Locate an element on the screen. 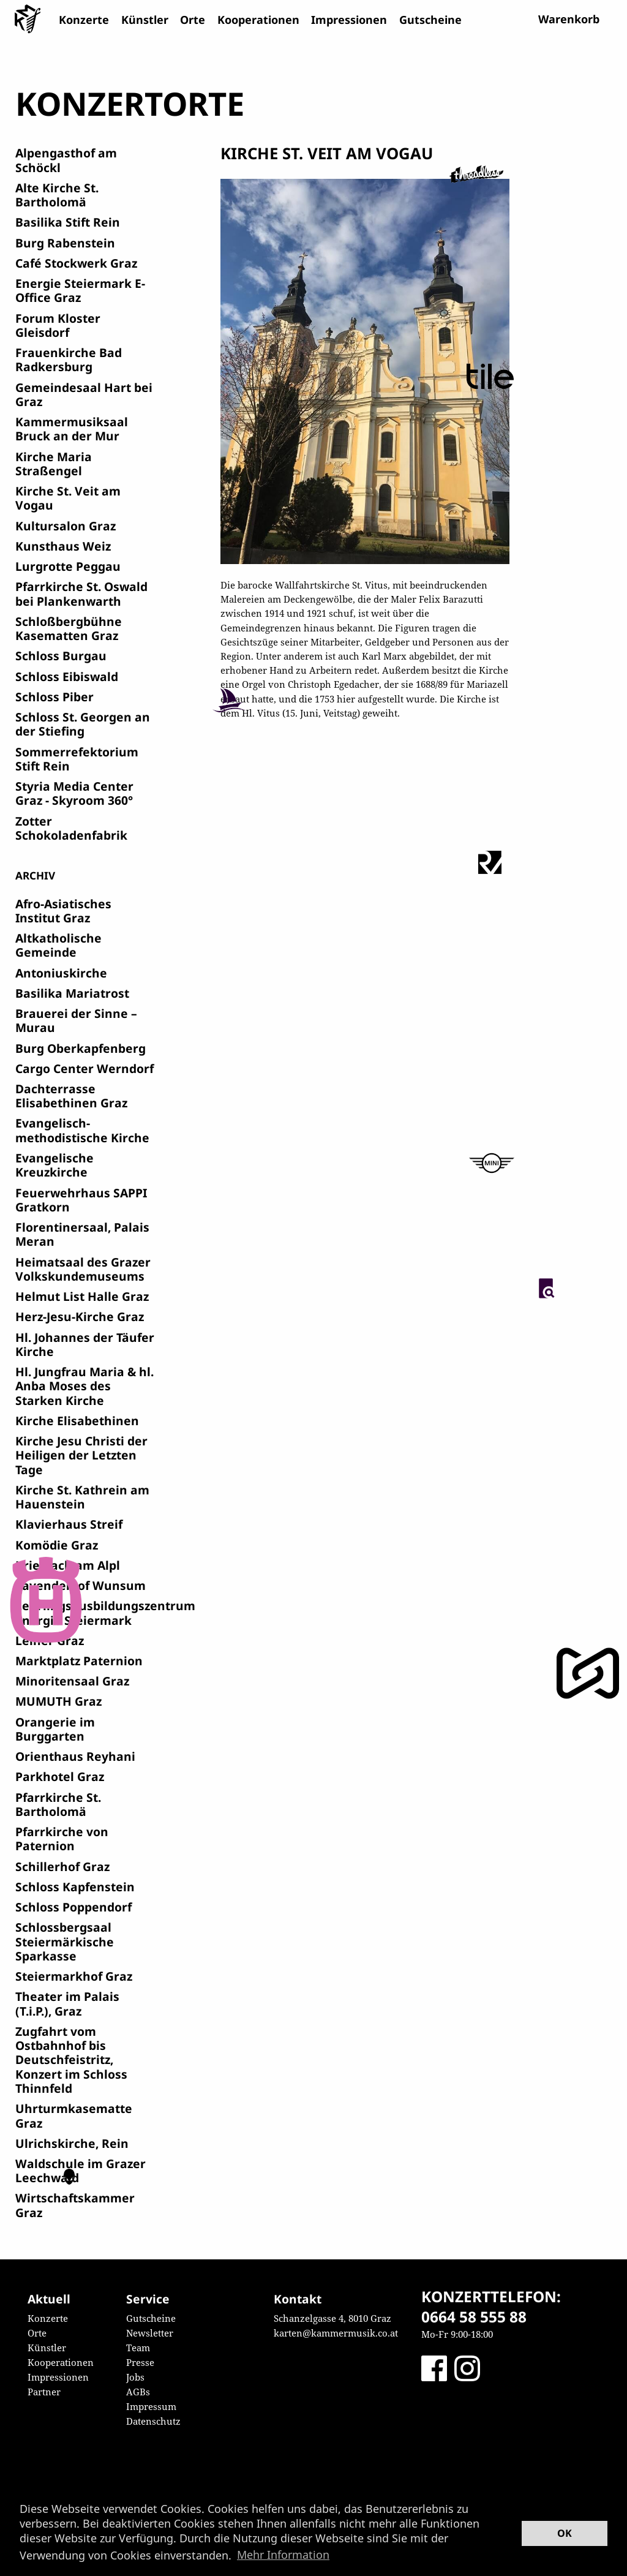  Alienware brand logo is located at coordinates (69, 2177).